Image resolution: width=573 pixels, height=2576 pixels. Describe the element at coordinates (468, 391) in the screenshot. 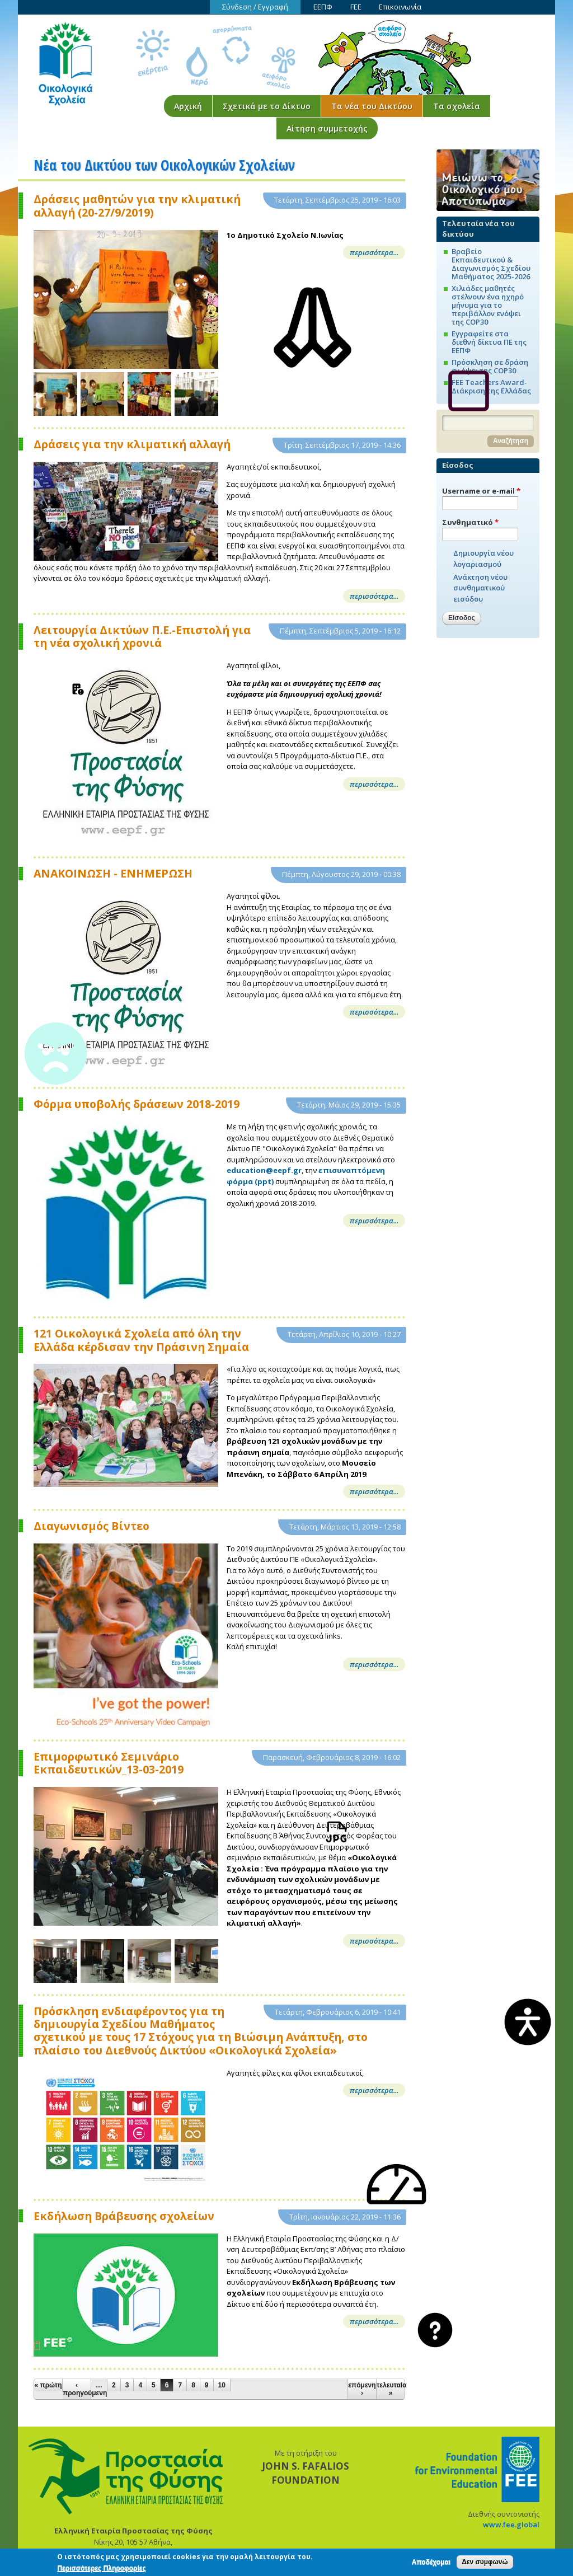

I see `select or deselect an item` at that location.